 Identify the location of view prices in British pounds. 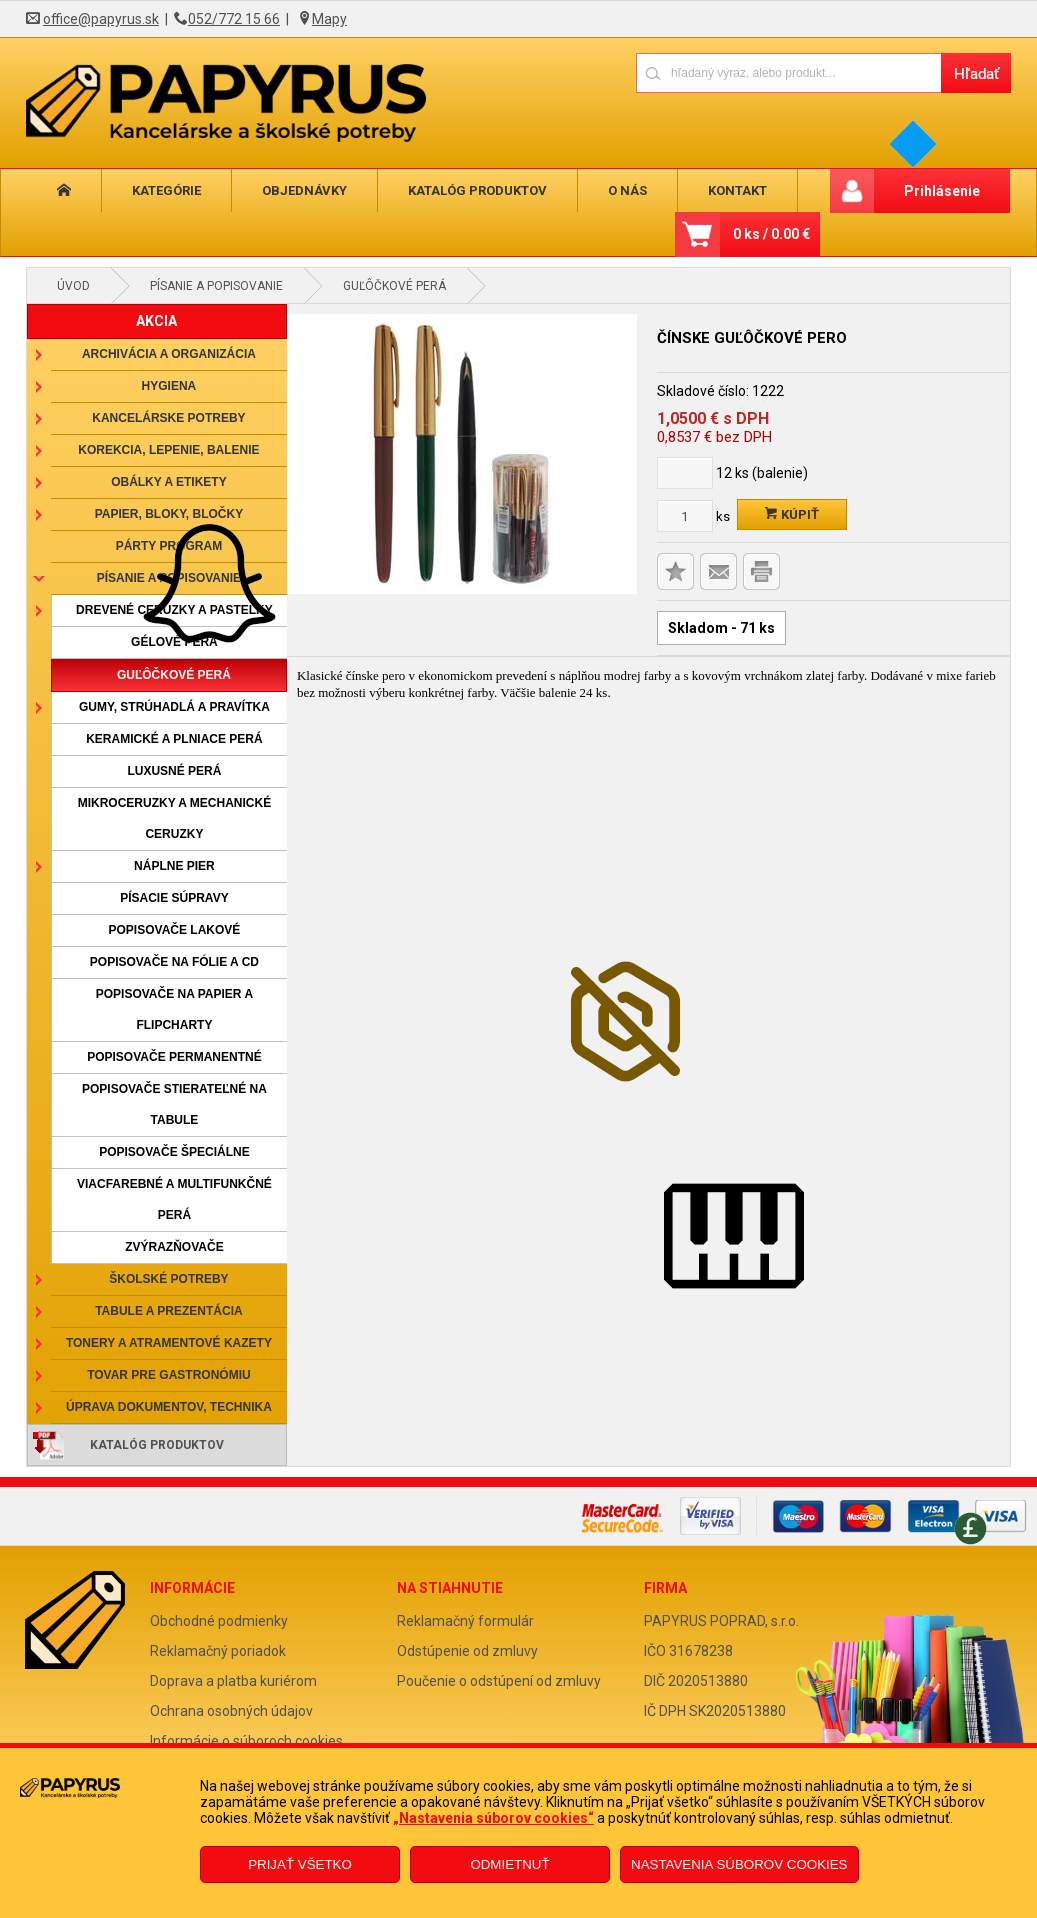
(970, 1528).